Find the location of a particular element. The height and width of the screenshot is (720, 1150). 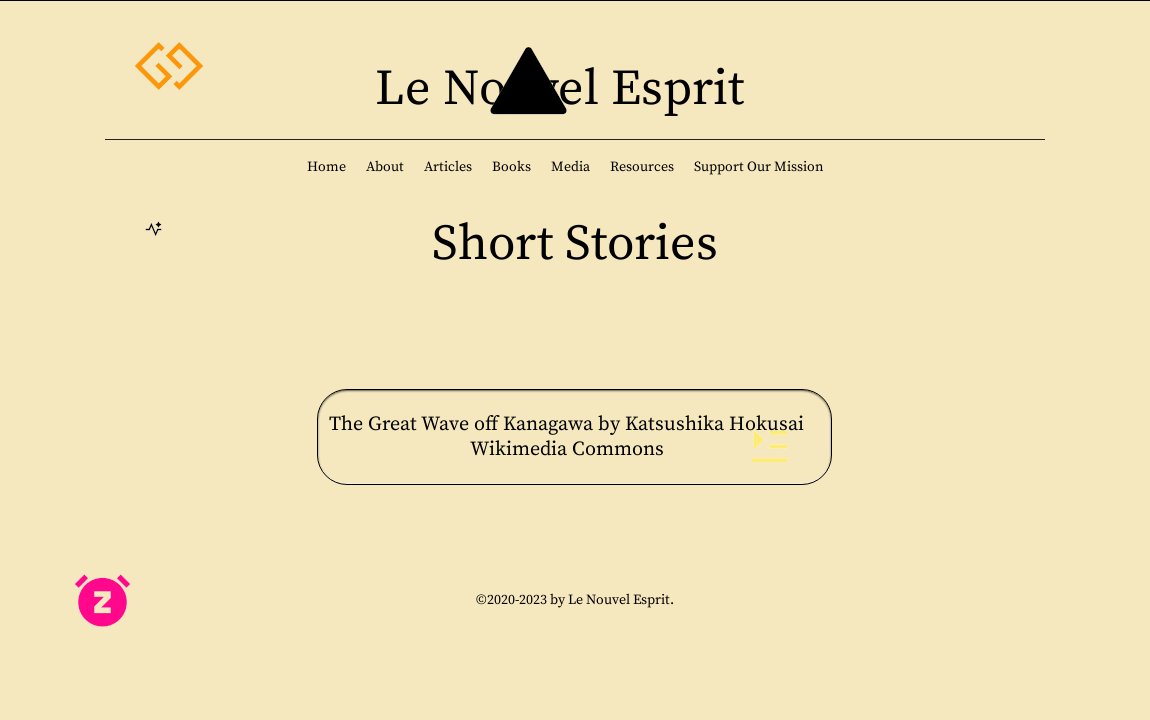

gg gaming platform logo is located at coordinates (169, 66).